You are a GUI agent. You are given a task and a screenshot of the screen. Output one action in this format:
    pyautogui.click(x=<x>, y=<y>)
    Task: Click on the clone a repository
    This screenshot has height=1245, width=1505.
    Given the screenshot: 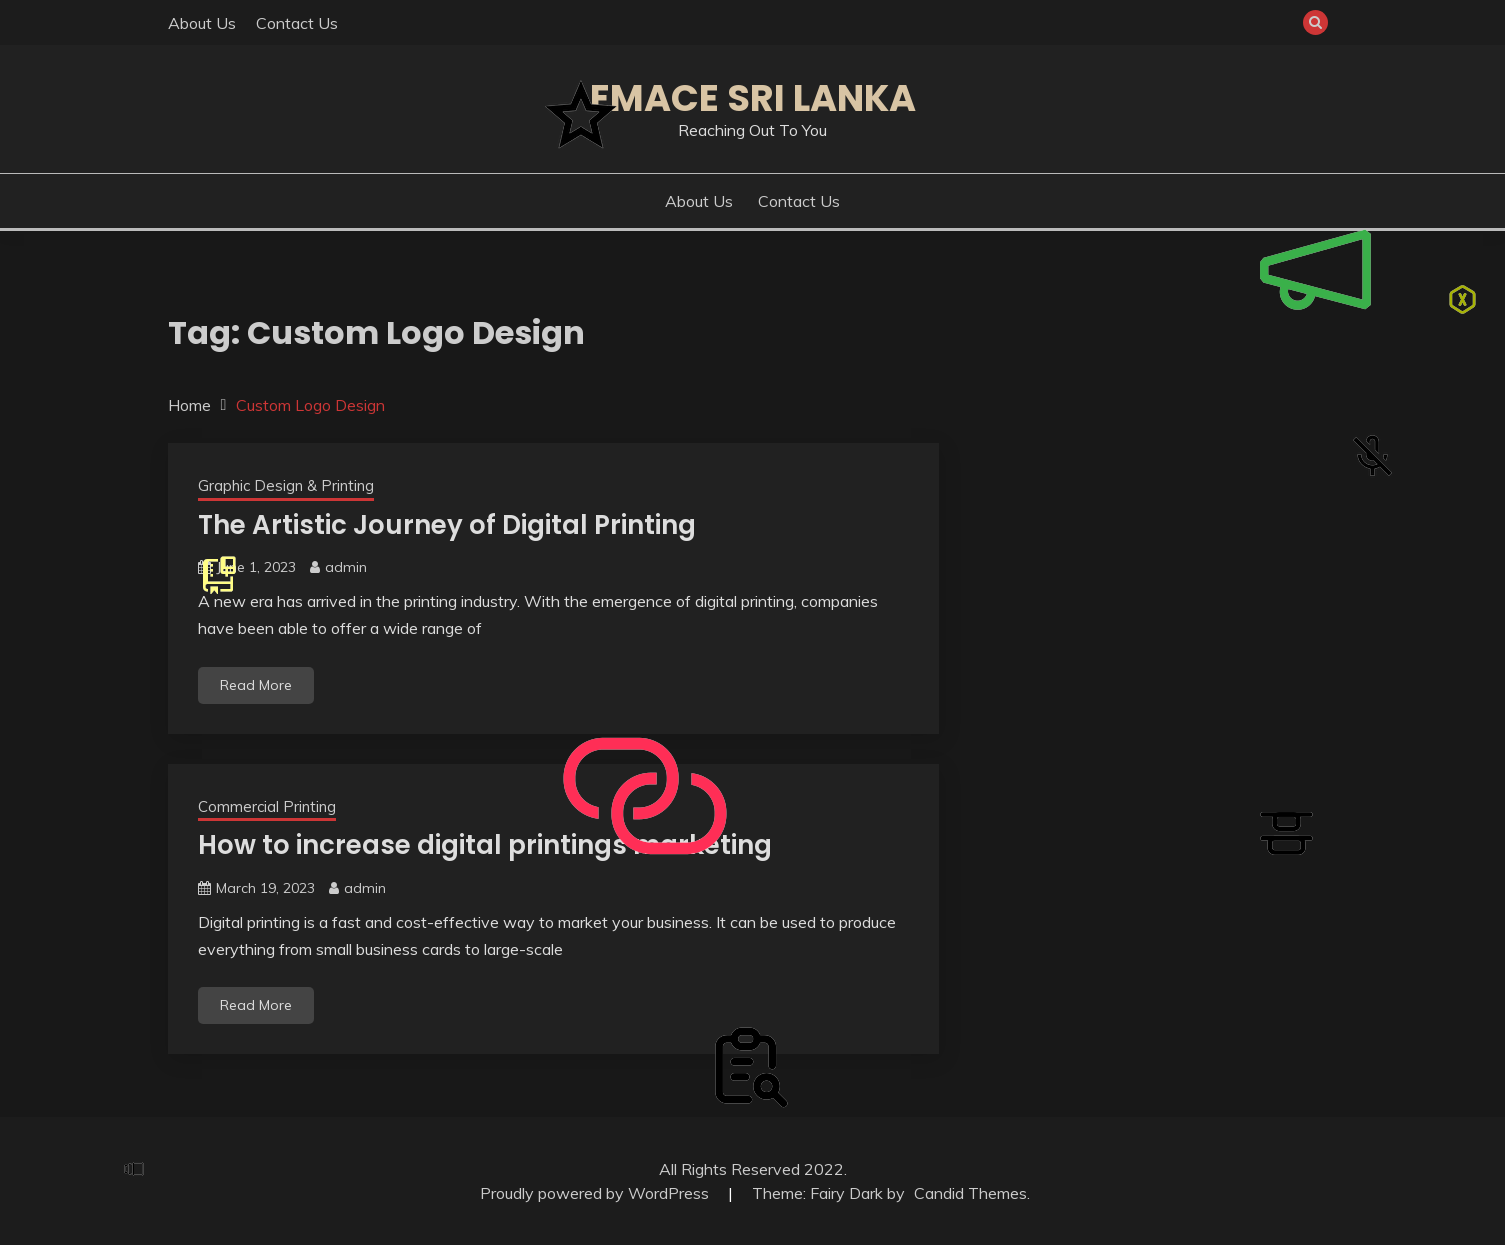 What is the action you would take?
    pyautogui.click(x=218, y=574)
    